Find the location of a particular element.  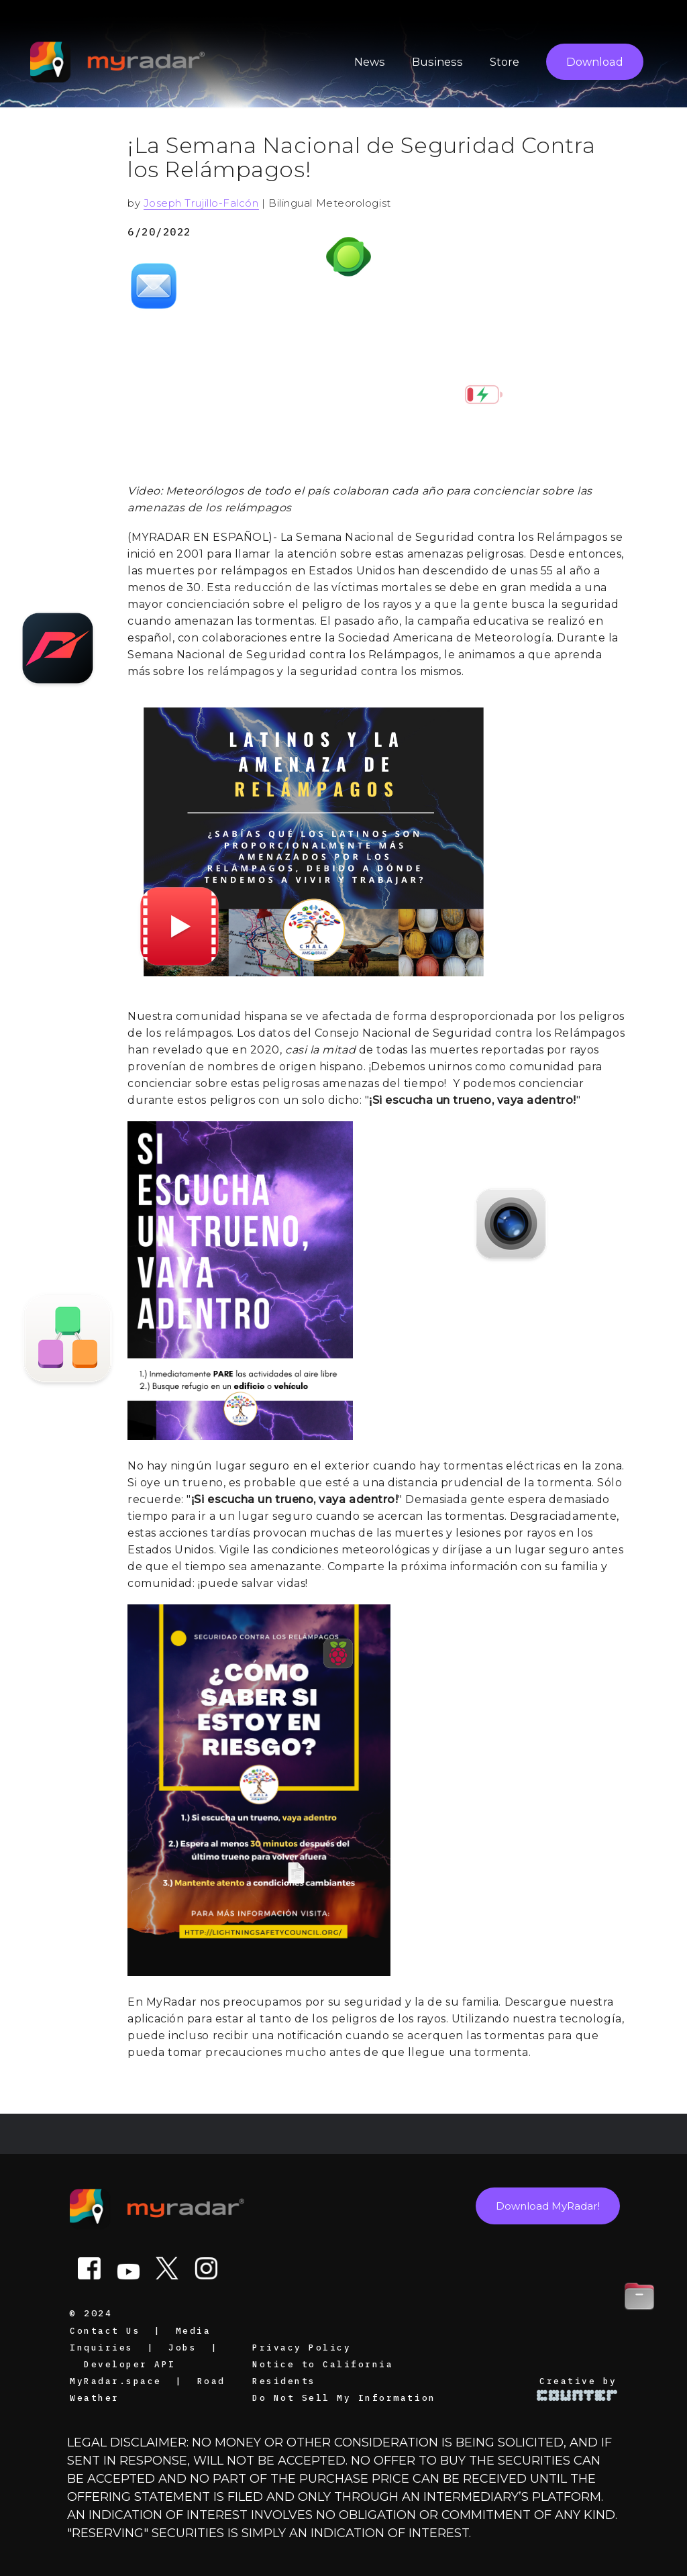

open copypastegrab video downloader app is located at coordinates (179, 926).